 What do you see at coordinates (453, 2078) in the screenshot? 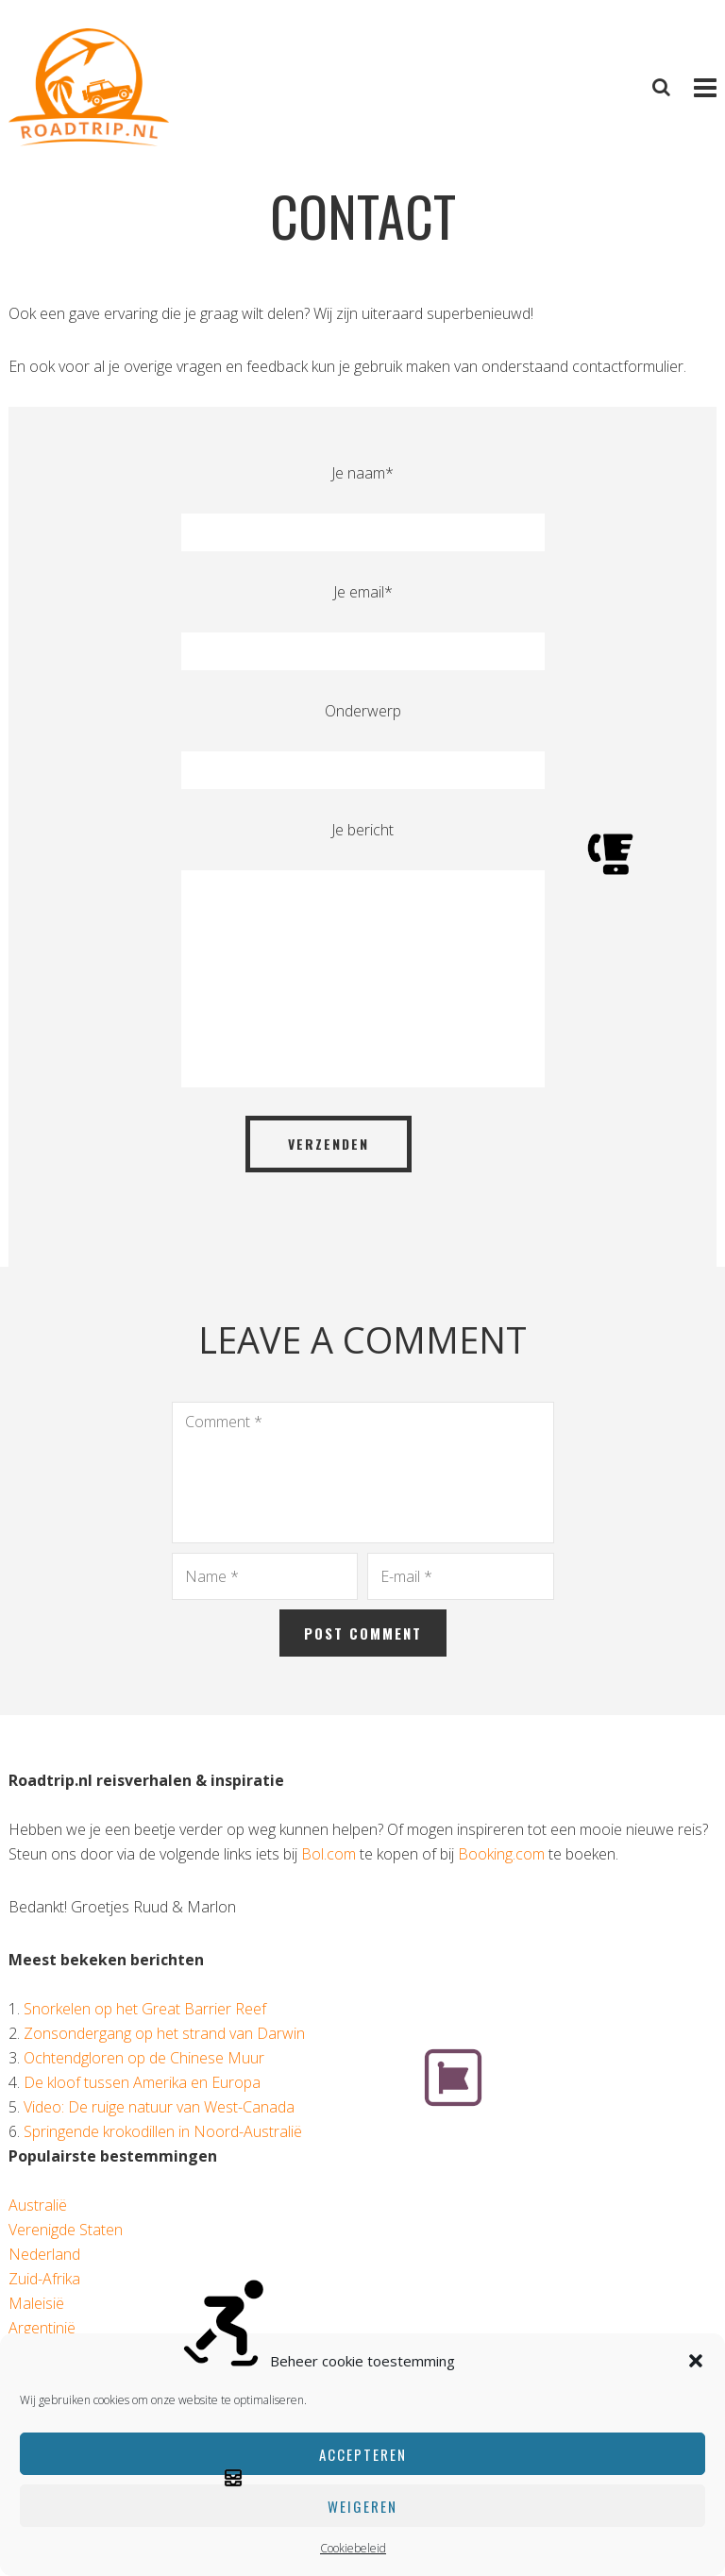
I see `font awesome brand logo` at bounding box center [453, 2078].